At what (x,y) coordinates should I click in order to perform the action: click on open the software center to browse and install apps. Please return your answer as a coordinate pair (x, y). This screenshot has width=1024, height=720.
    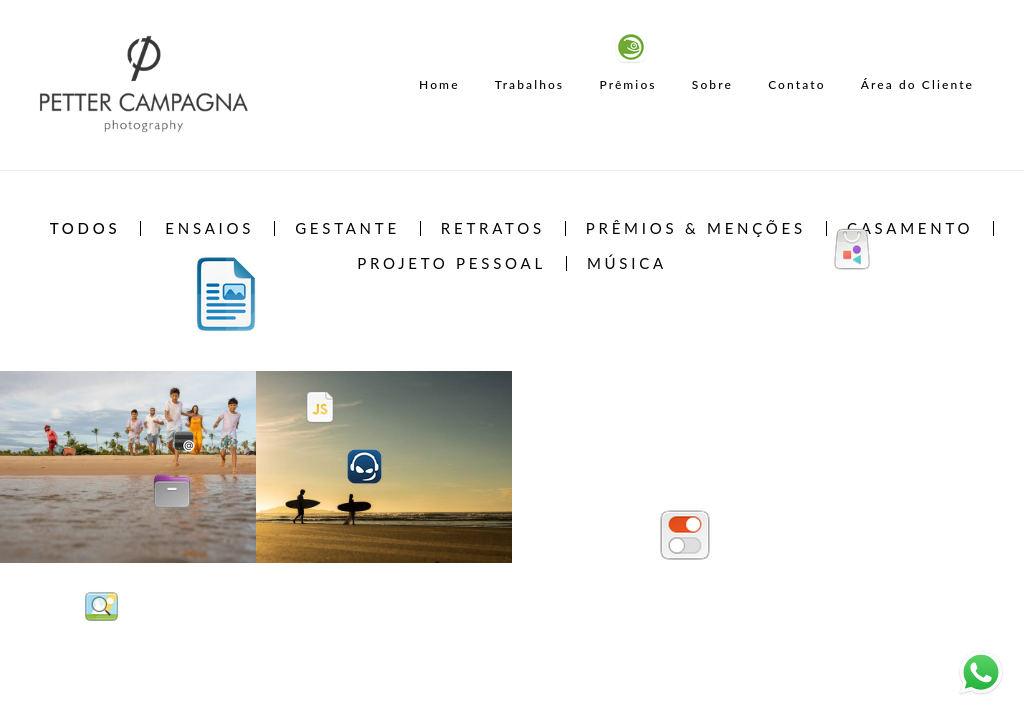
    Looking at the image, I should click on (852, 249).